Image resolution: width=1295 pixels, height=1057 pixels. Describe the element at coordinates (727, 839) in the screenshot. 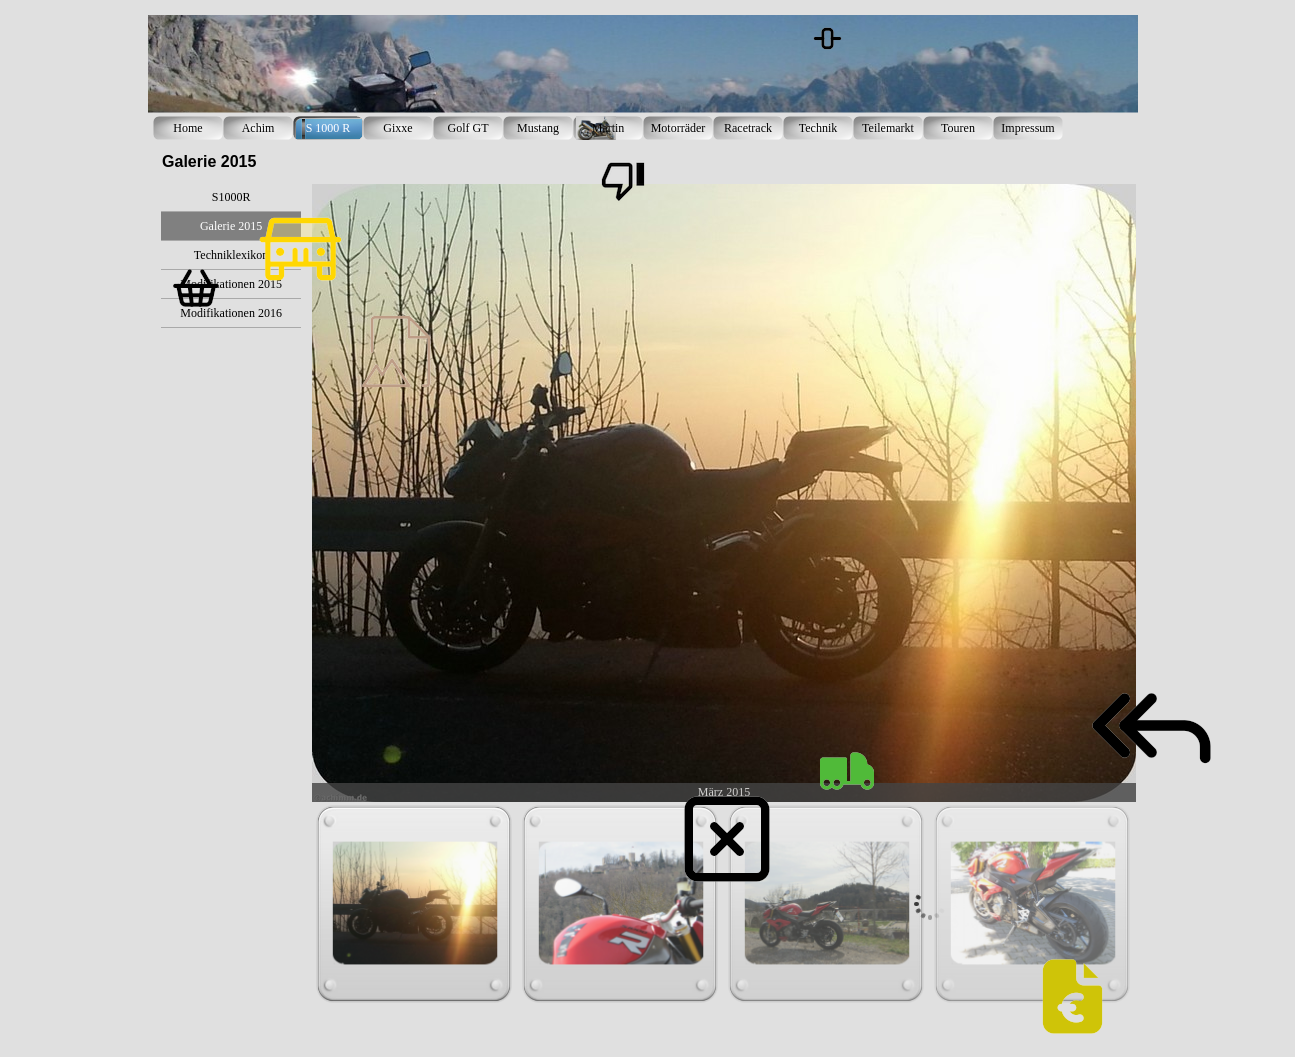

I see `close or dismiss a dialog box` at that location.